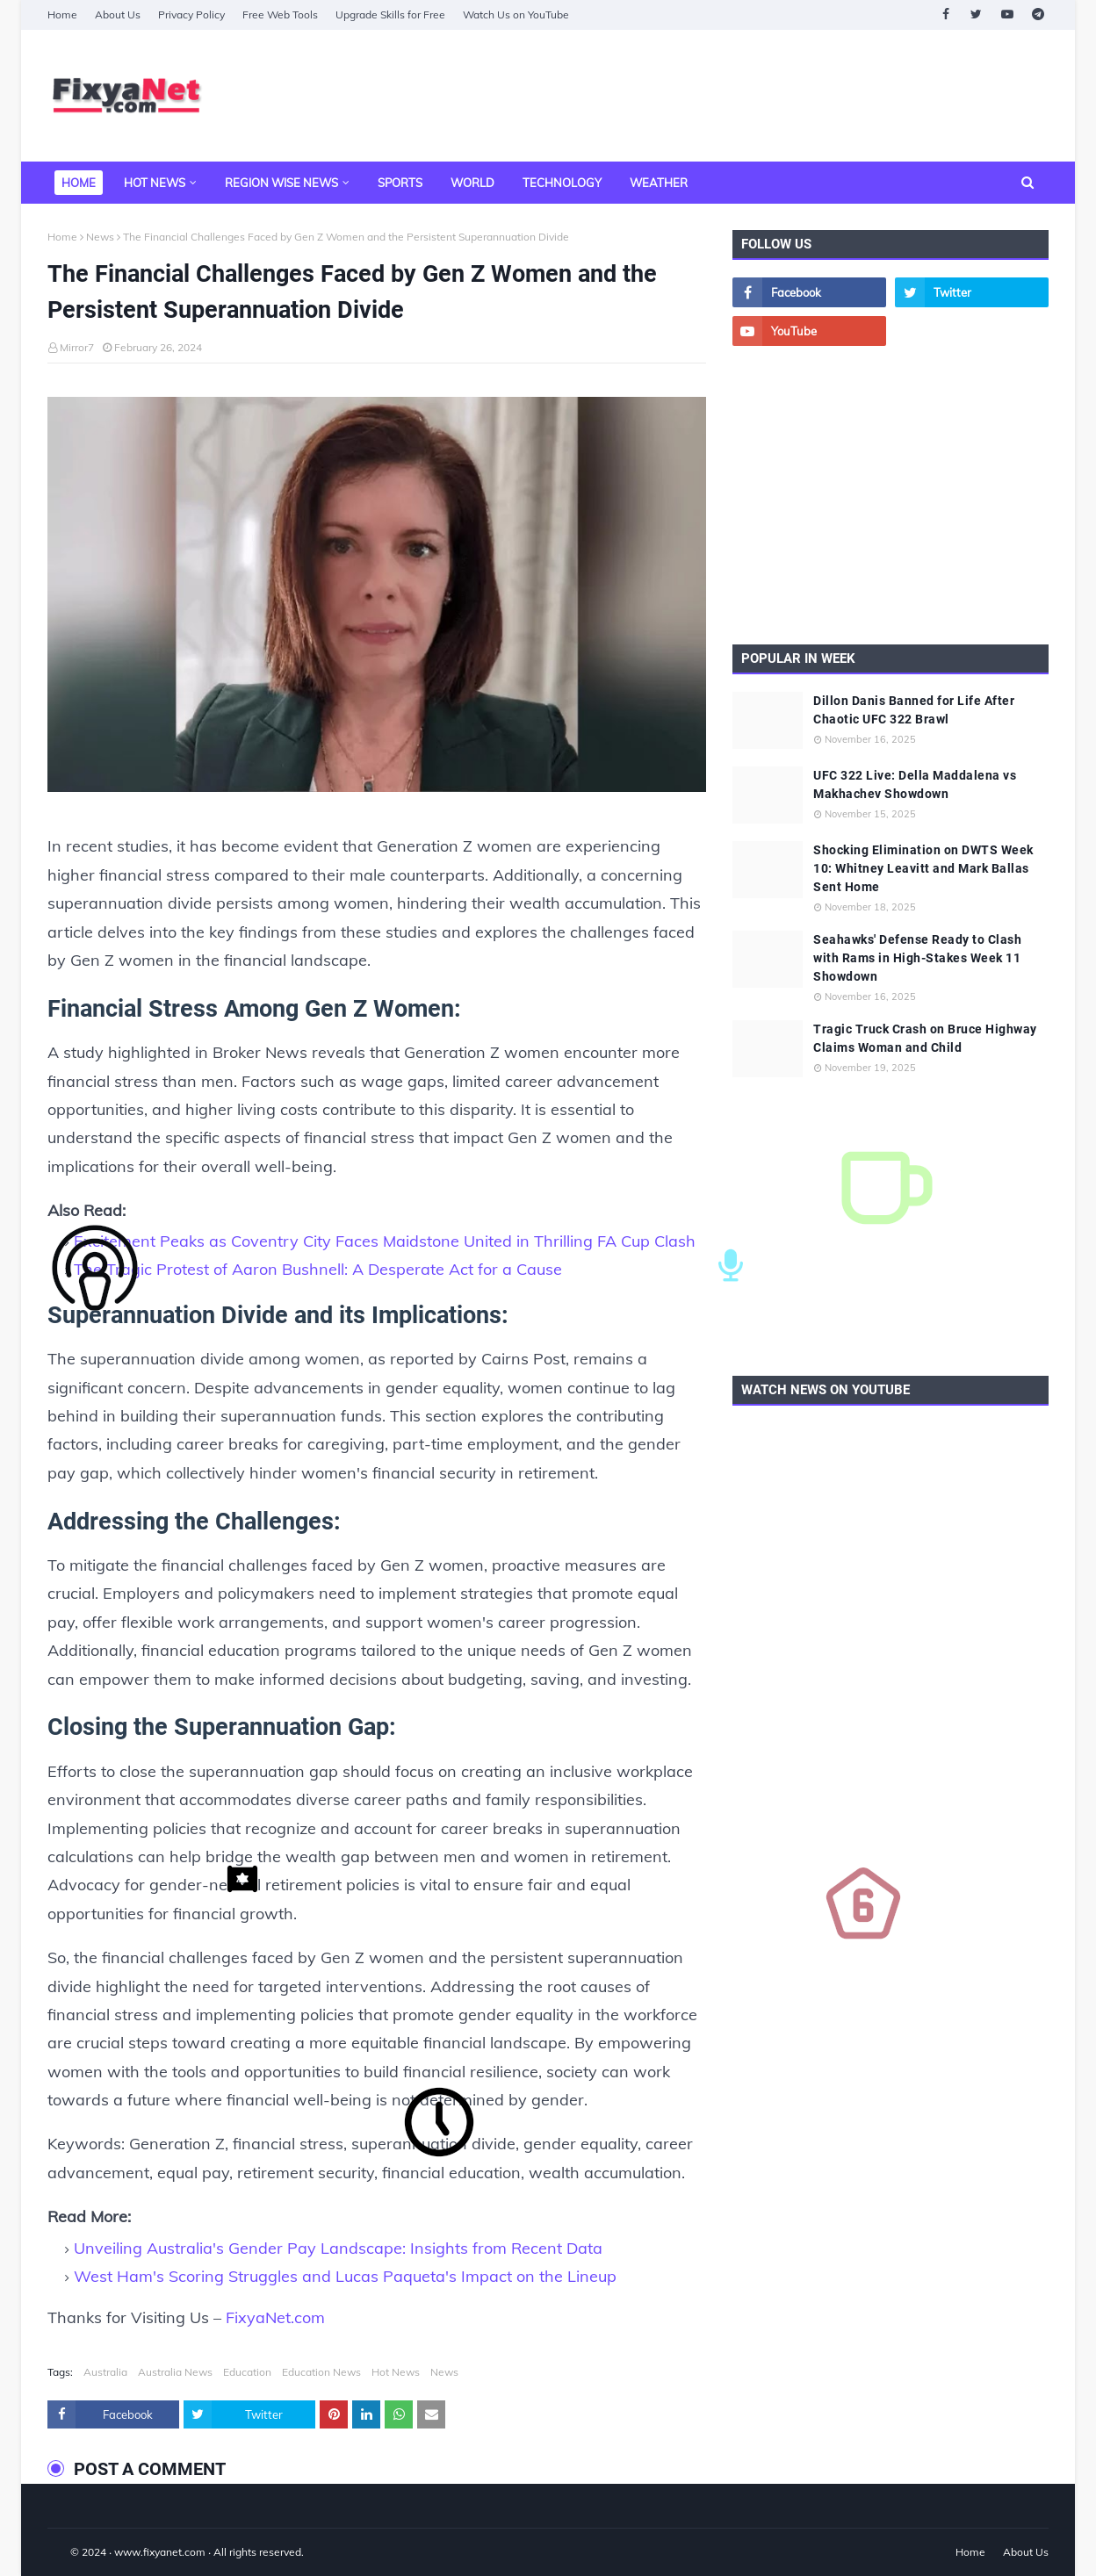 This screenshot has width=1096, height=2576. Describe the element at coordinates (863, 1905) in the screenshot. I see `navigate to section 6` at that location.